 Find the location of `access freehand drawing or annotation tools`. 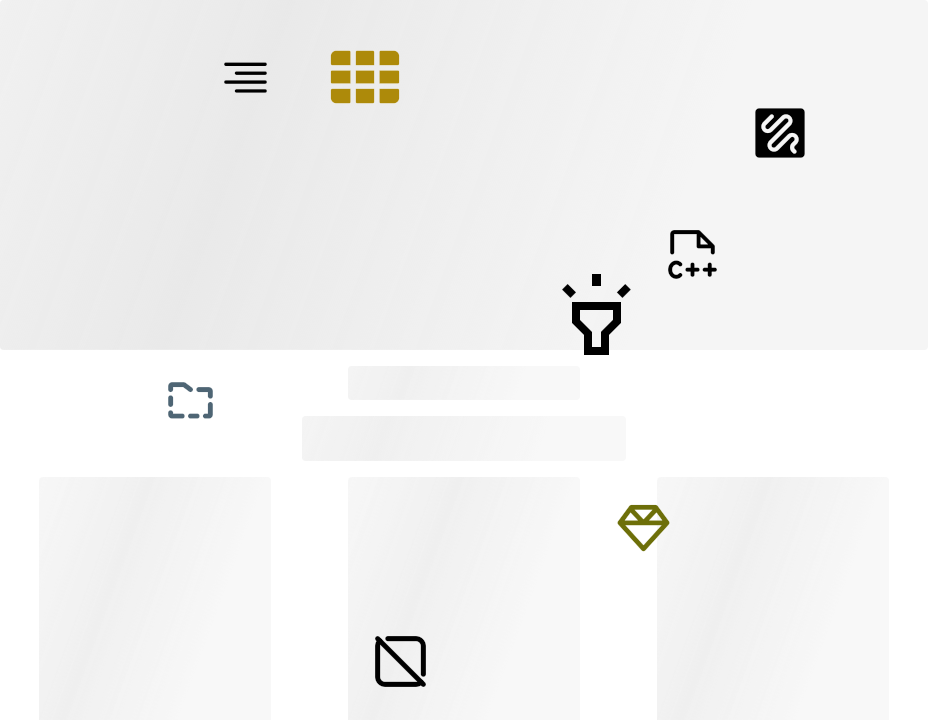

access freehand drawing or annotation tools is located at coordinates (780, 133).